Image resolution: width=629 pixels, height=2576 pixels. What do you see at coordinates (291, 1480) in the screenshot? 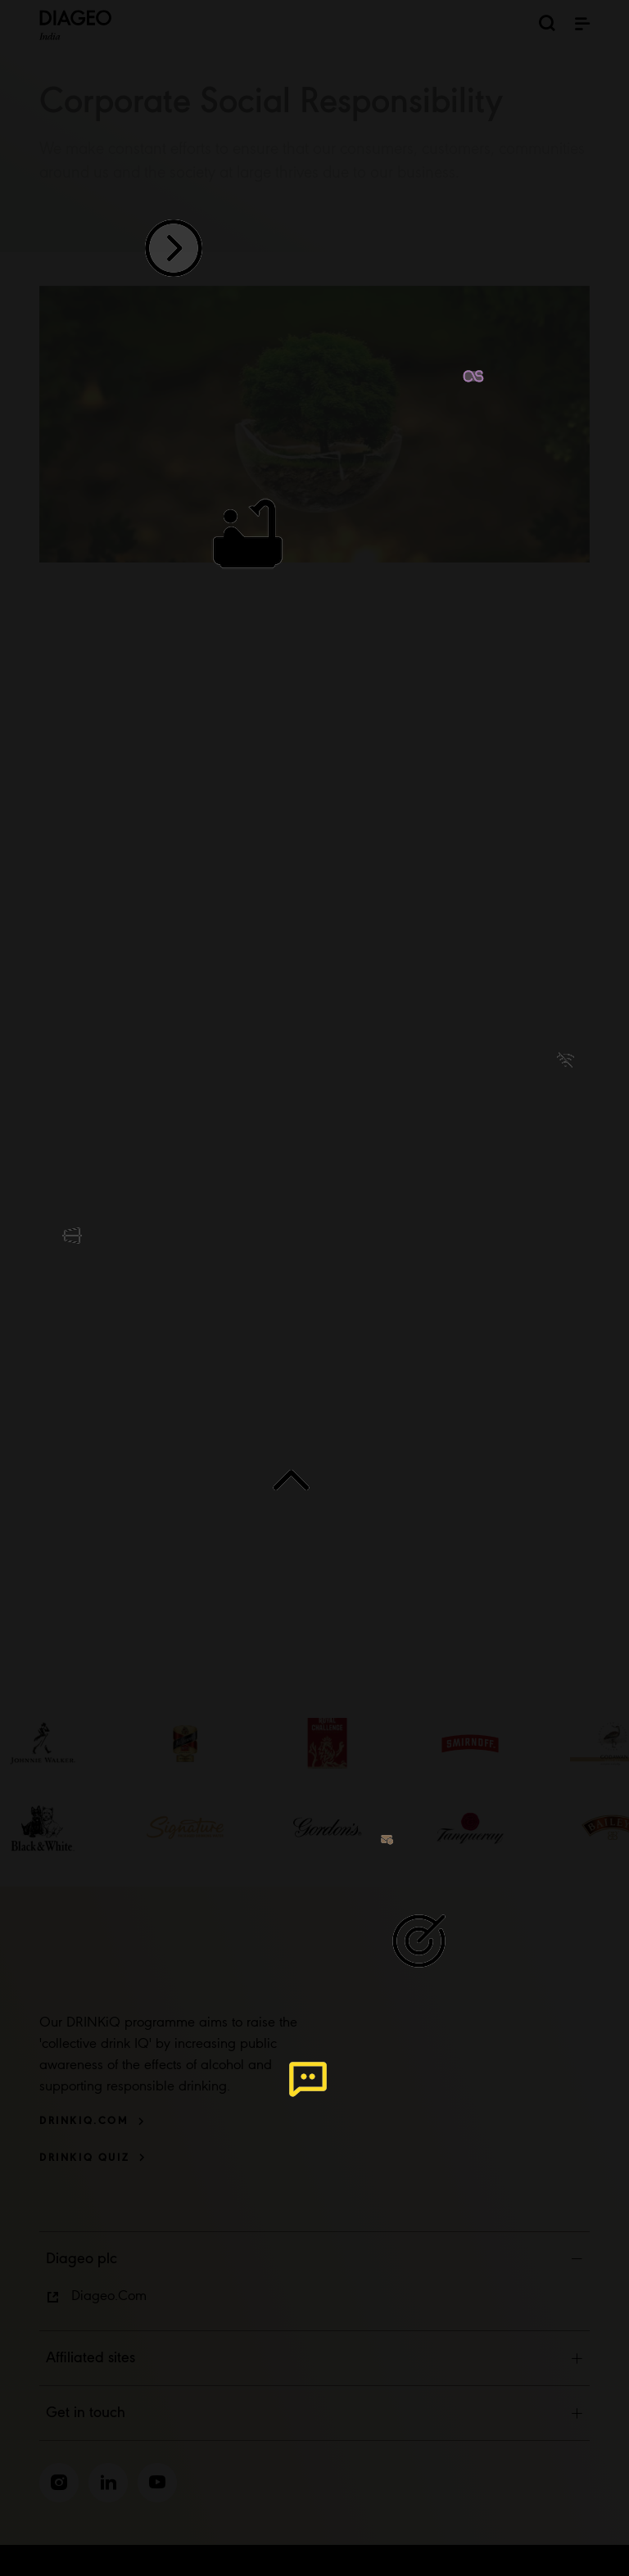
I see `collapse an expanded section` at bounding box center [291, 1480].